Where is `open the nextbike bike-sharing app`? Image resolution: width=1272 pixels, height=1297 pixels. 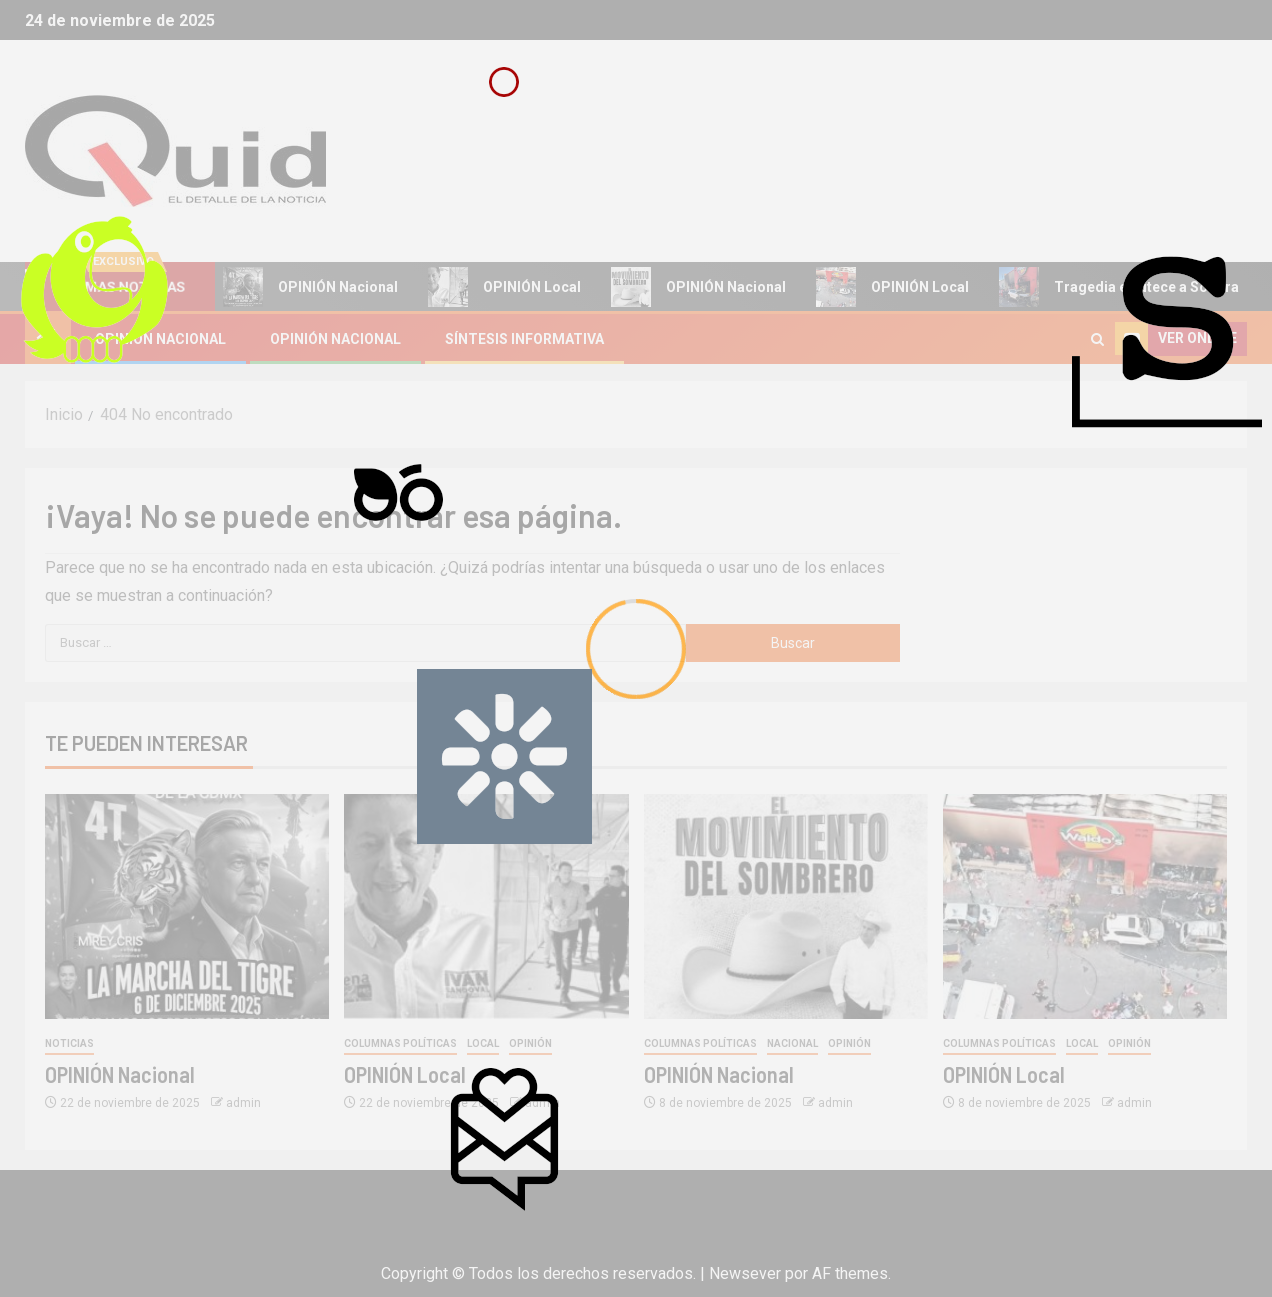 open the nextbike bike-sharing app is located at coordinates (398, 492).